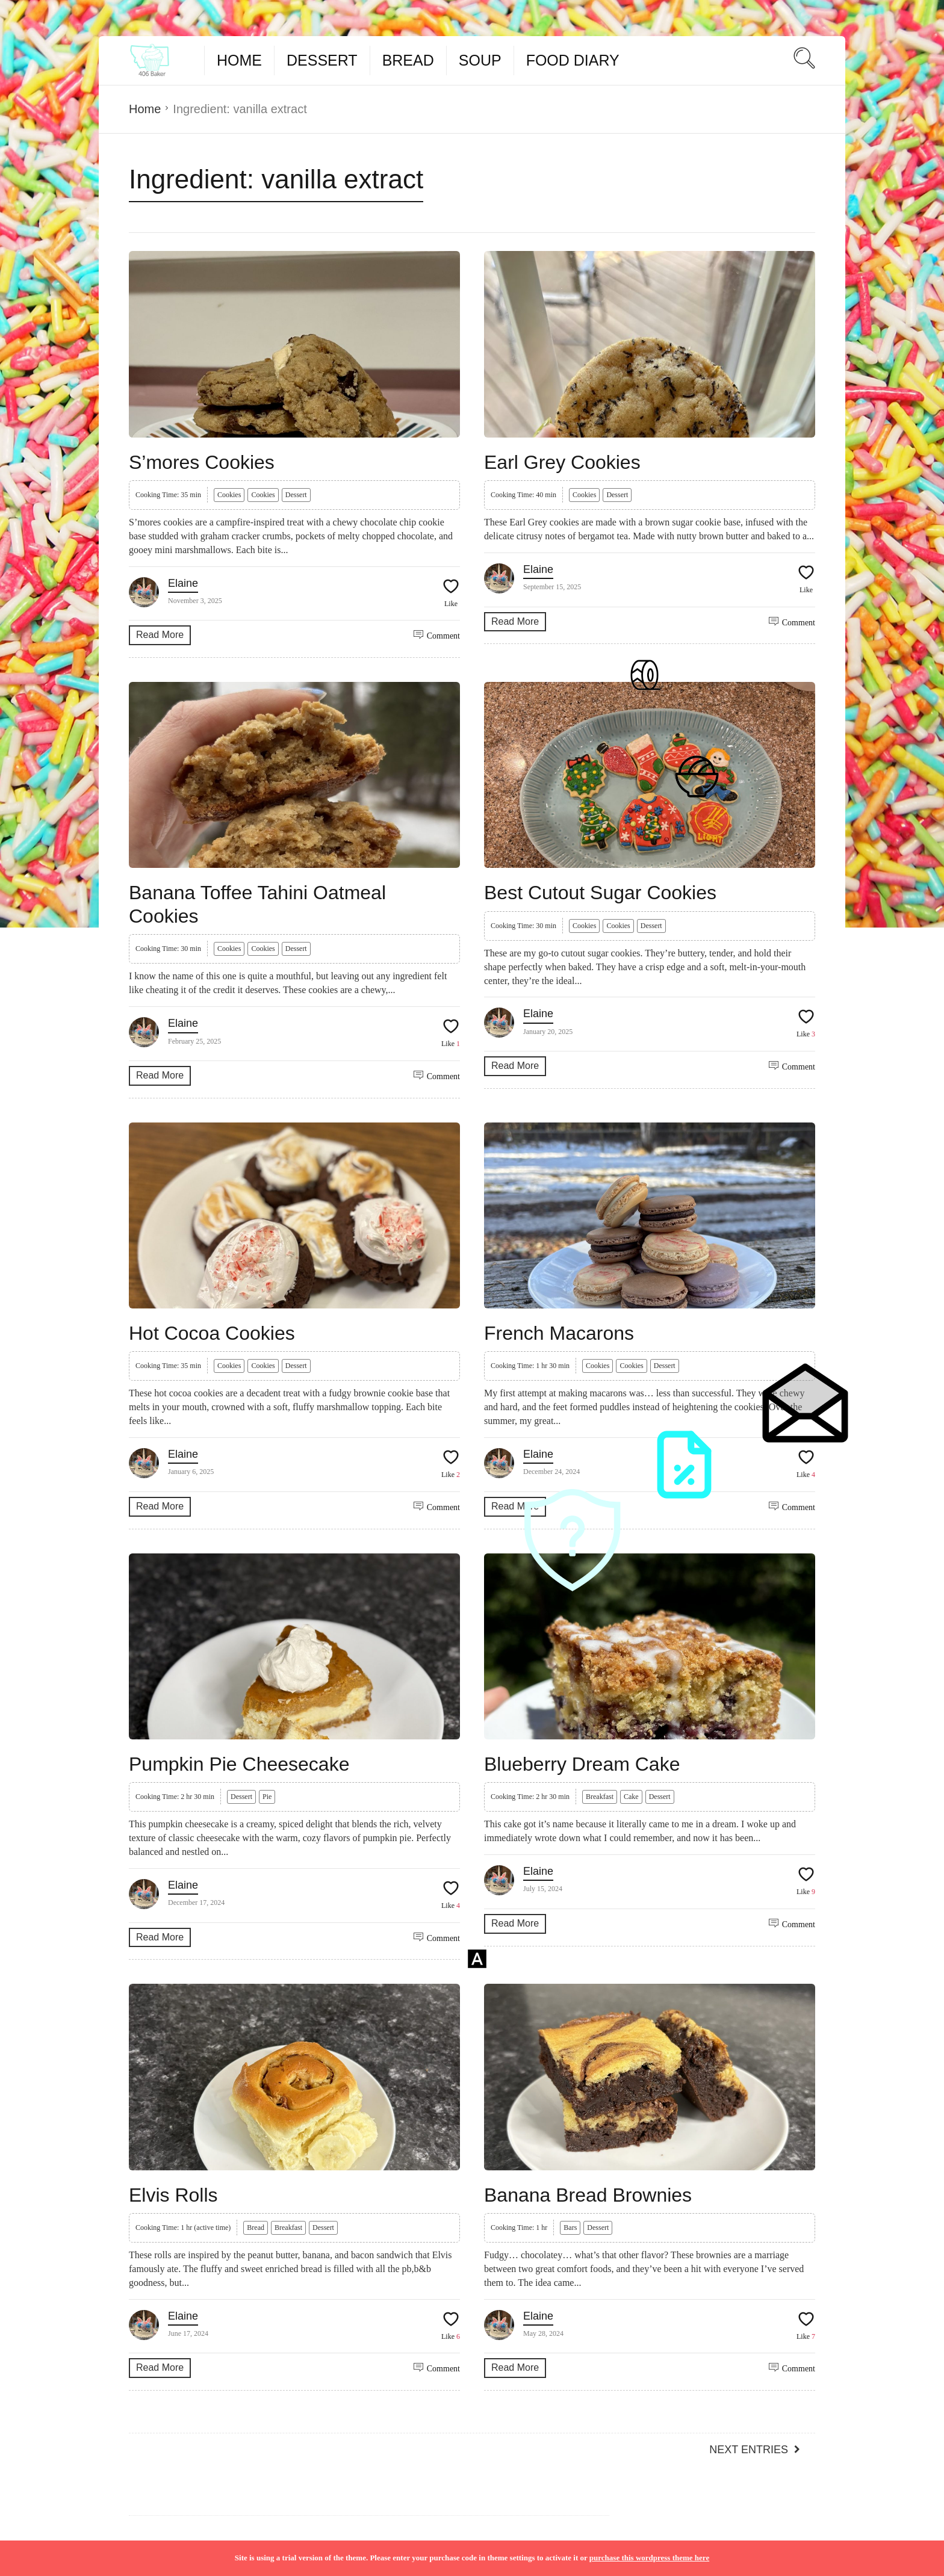 The width and height of the screenshot is (944, 2576). Describe the element at coordinates (572, 1540) in the screenshot. I see `unknown or unverified workspace security status` at that location.